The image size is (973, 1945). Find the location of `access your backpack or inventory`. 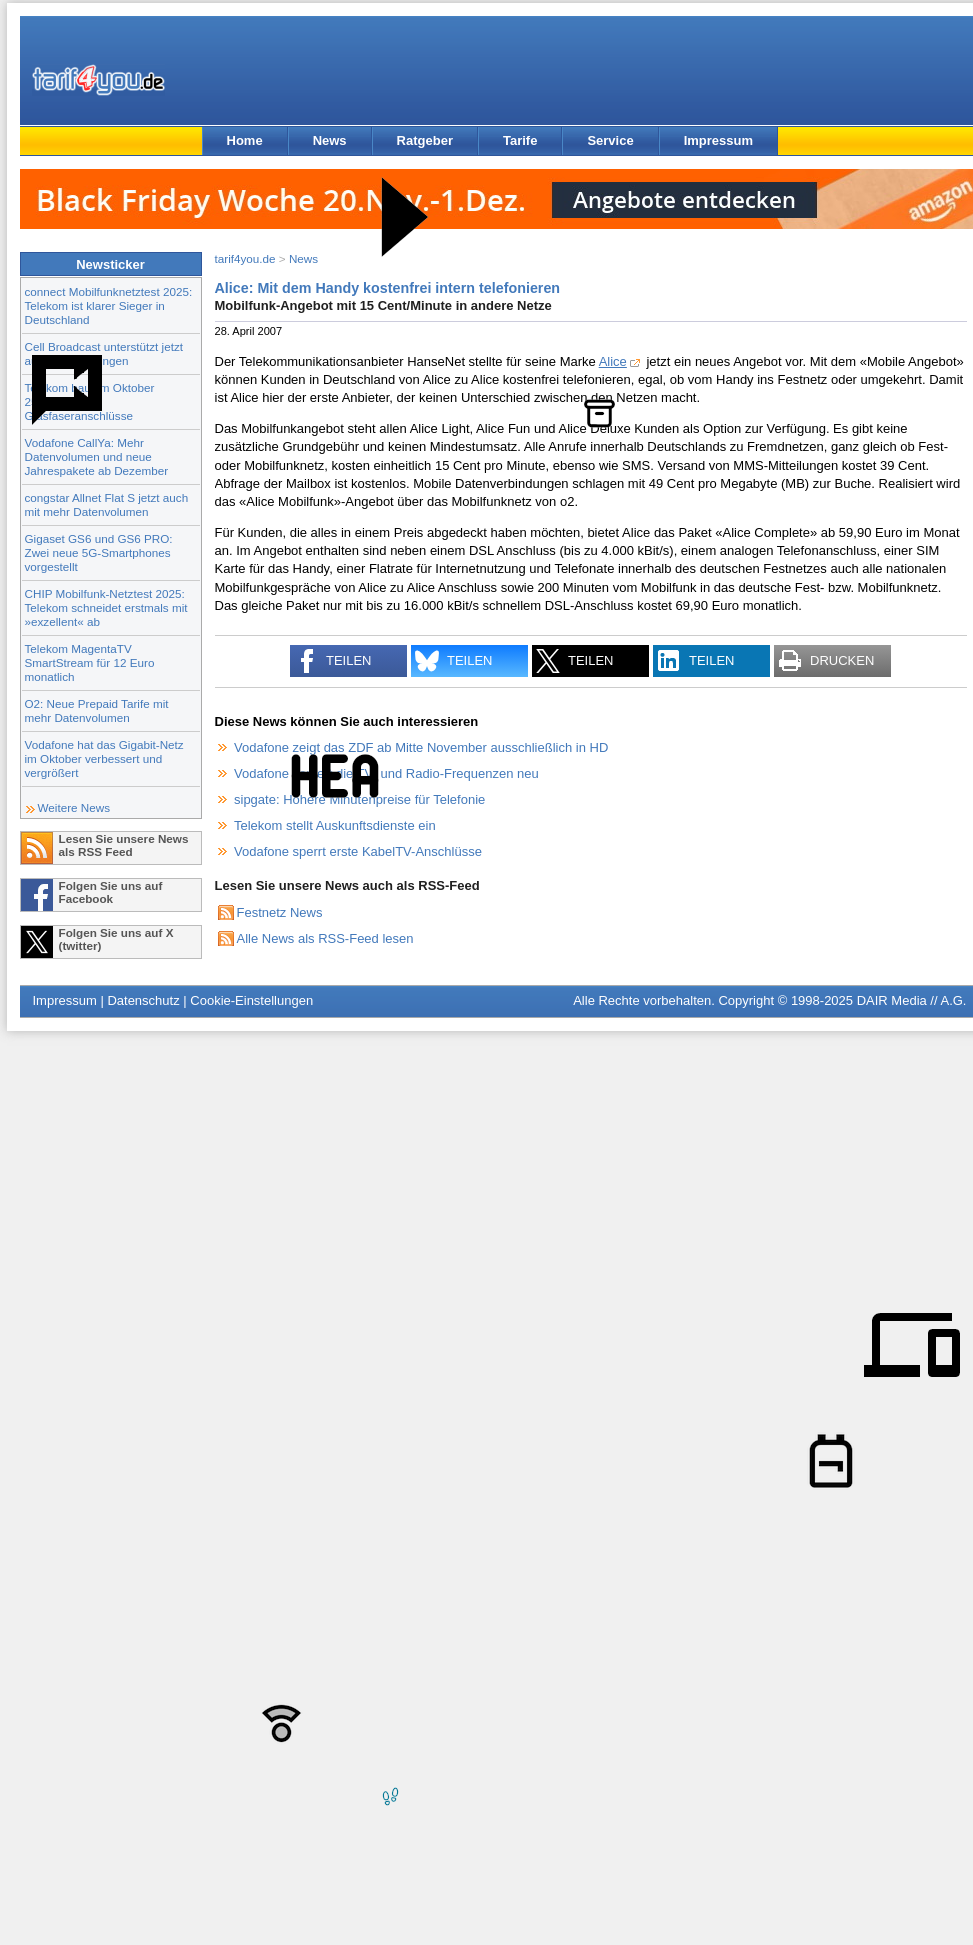

access your backpack or inventory is located at coordinates (831, 1461).